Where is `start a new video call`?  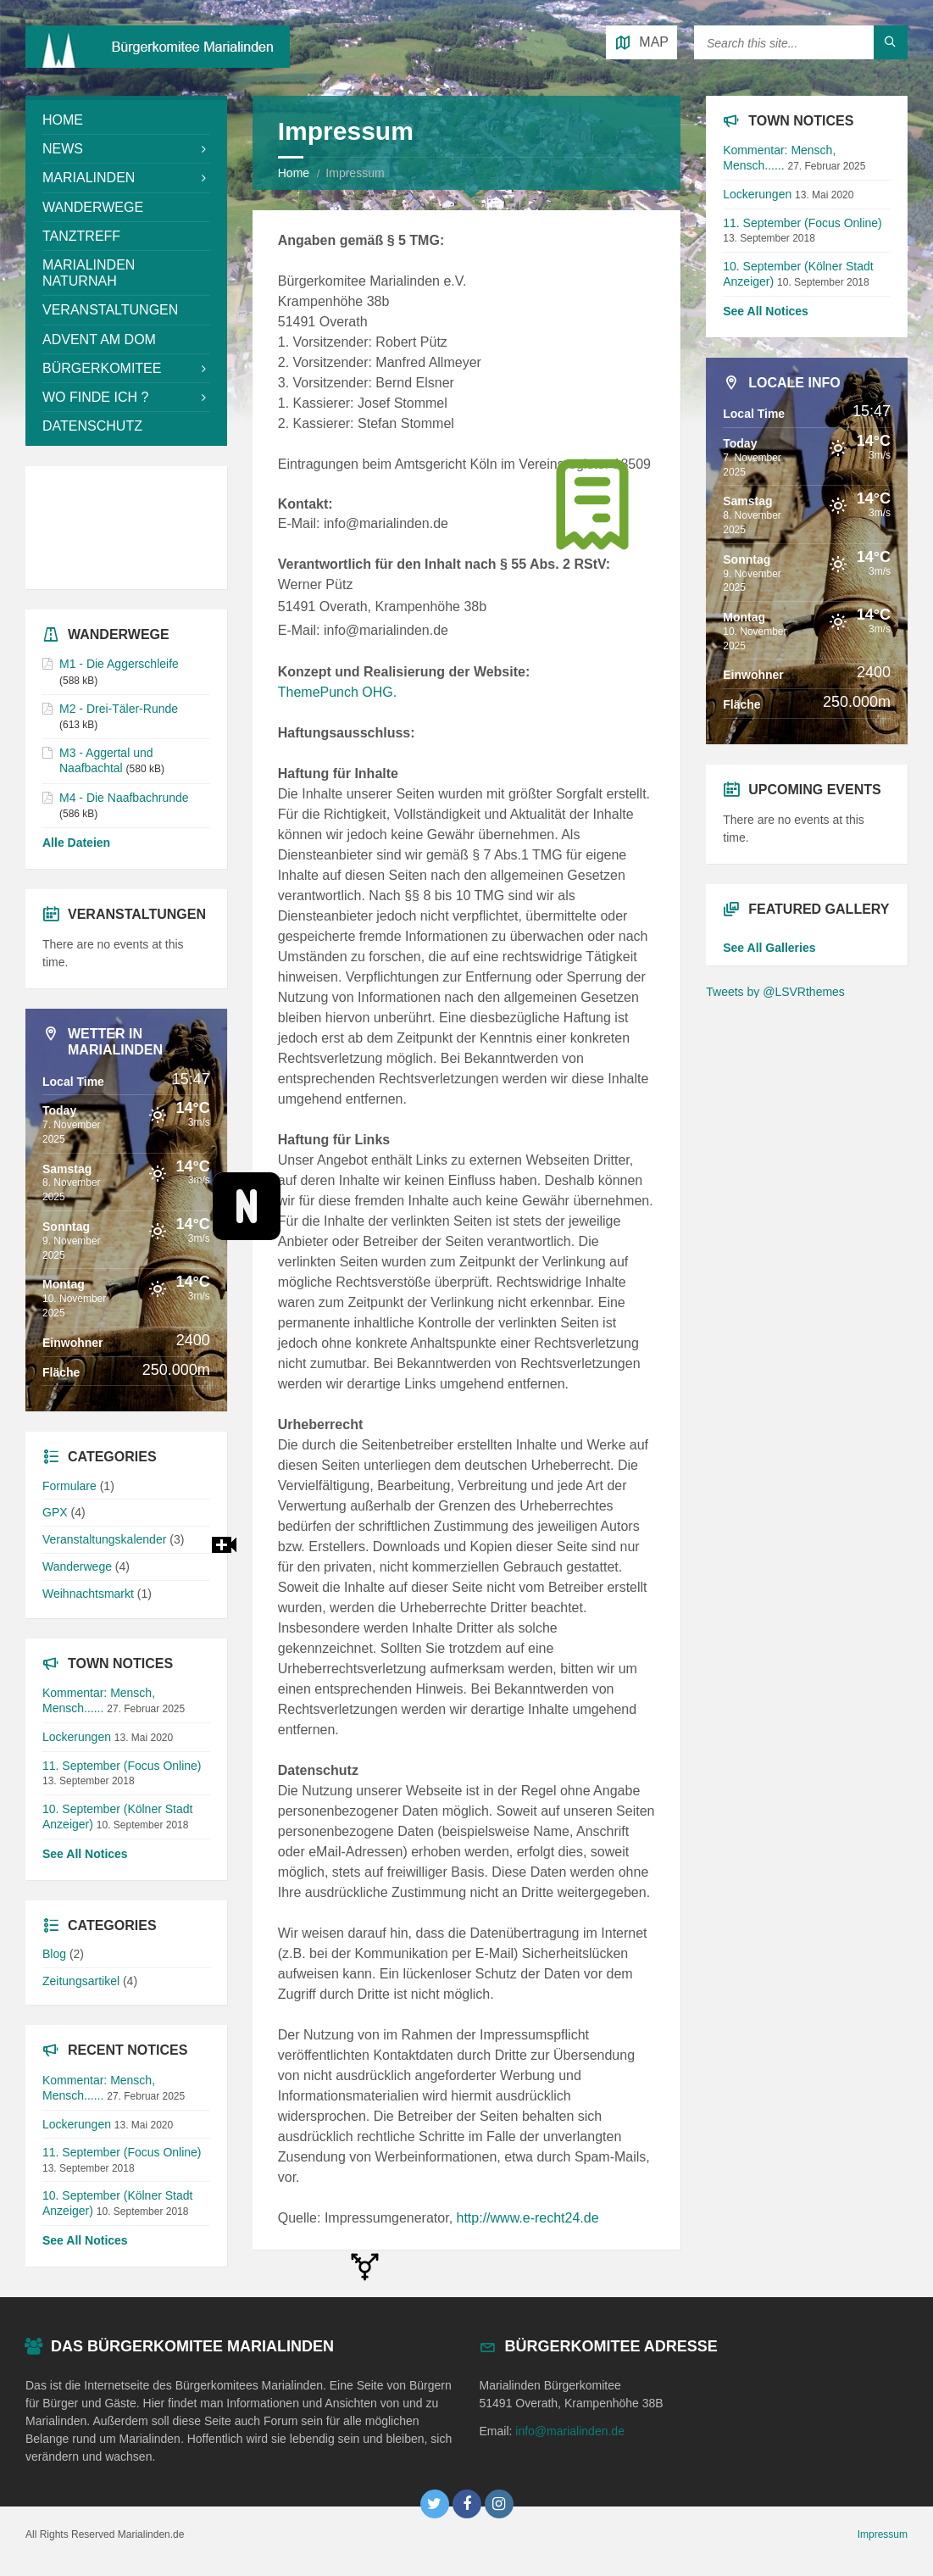
start a new video call is located at coordinates (224, 1544).